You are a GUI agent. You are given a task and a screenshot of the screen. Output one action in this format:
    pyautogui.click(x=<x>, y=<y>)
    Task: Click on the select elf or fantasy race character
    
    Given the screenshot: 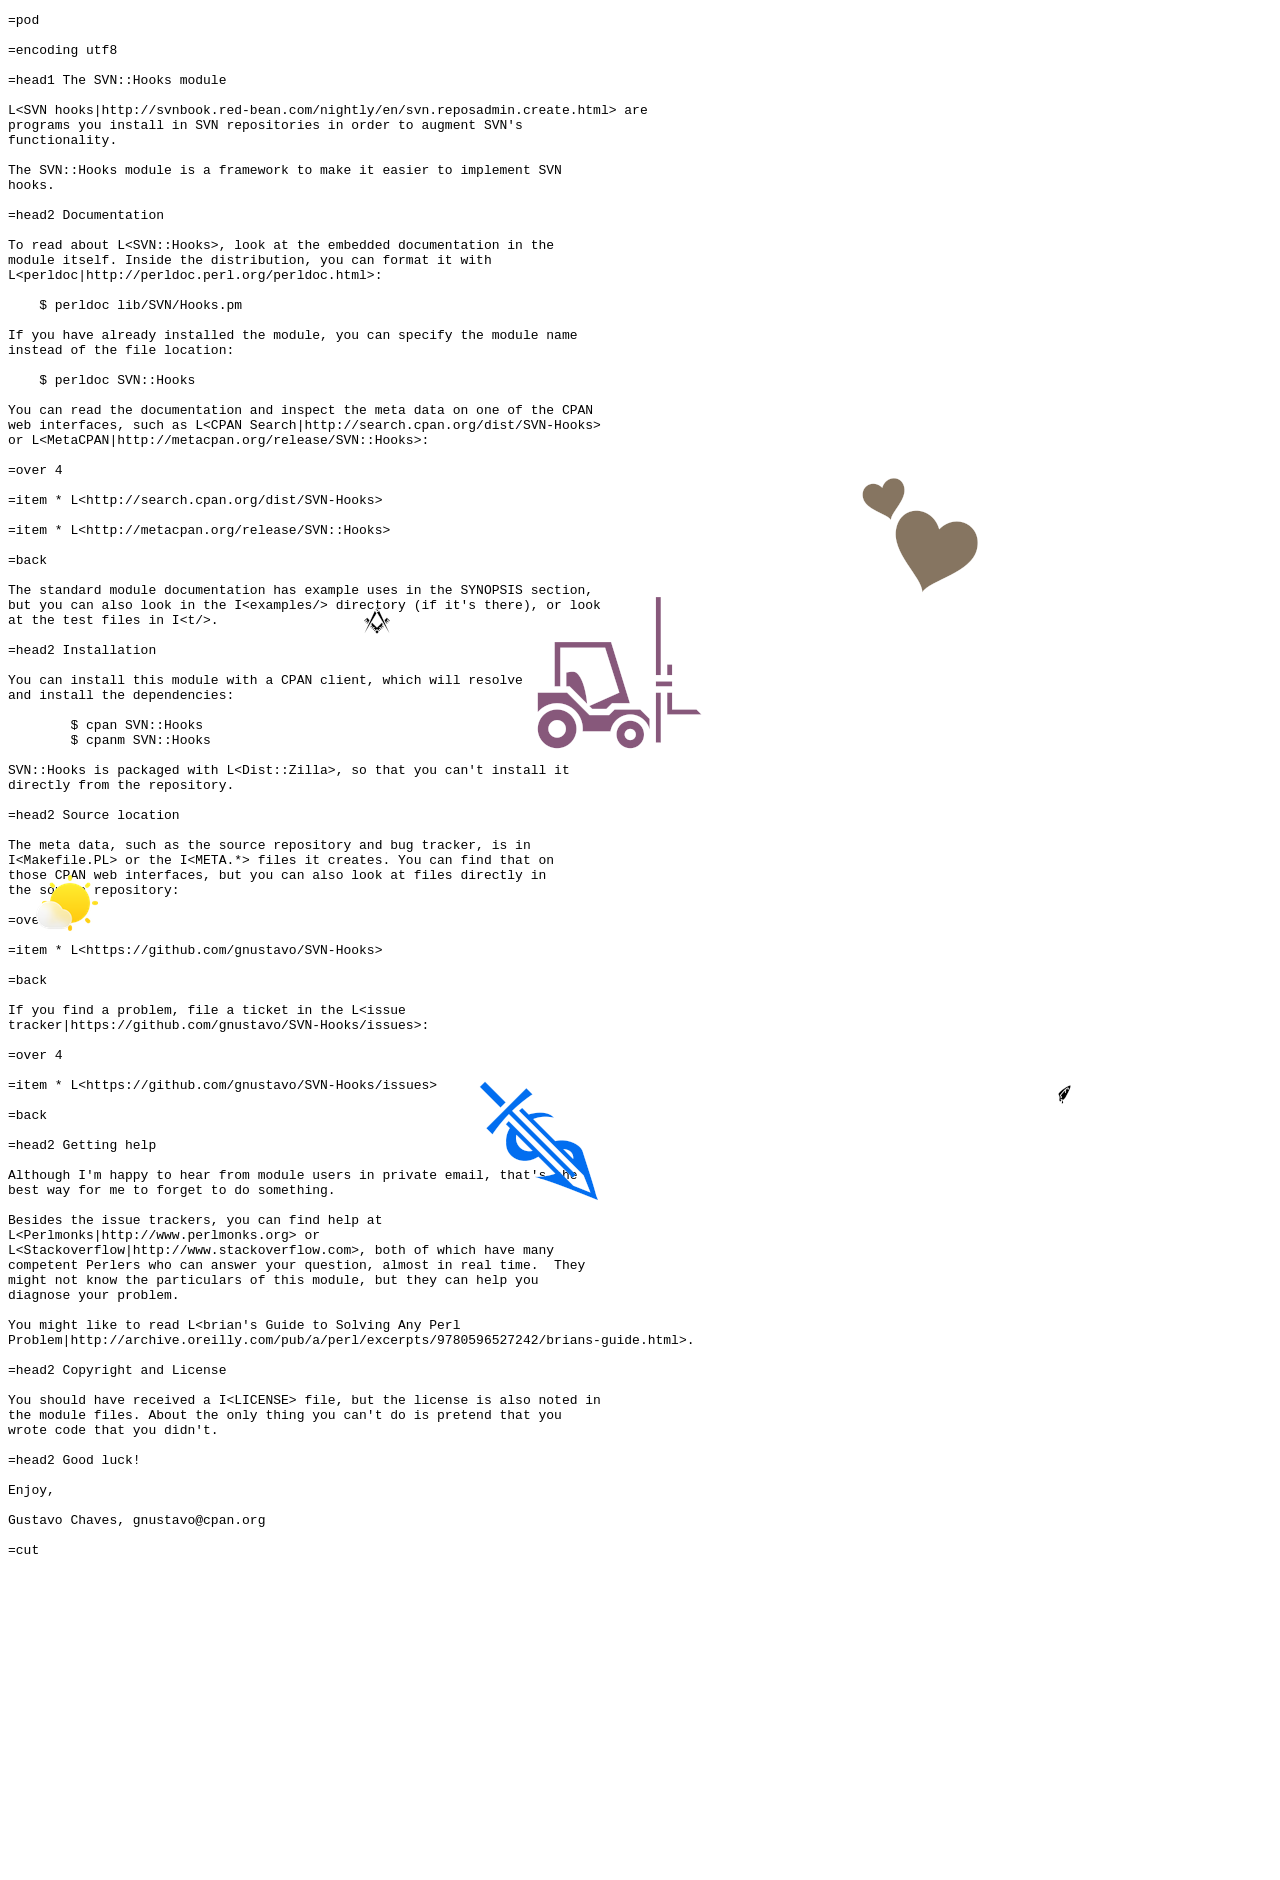 What is the action you would take?
    pyautogui.click(x=1064, y=1094)
    